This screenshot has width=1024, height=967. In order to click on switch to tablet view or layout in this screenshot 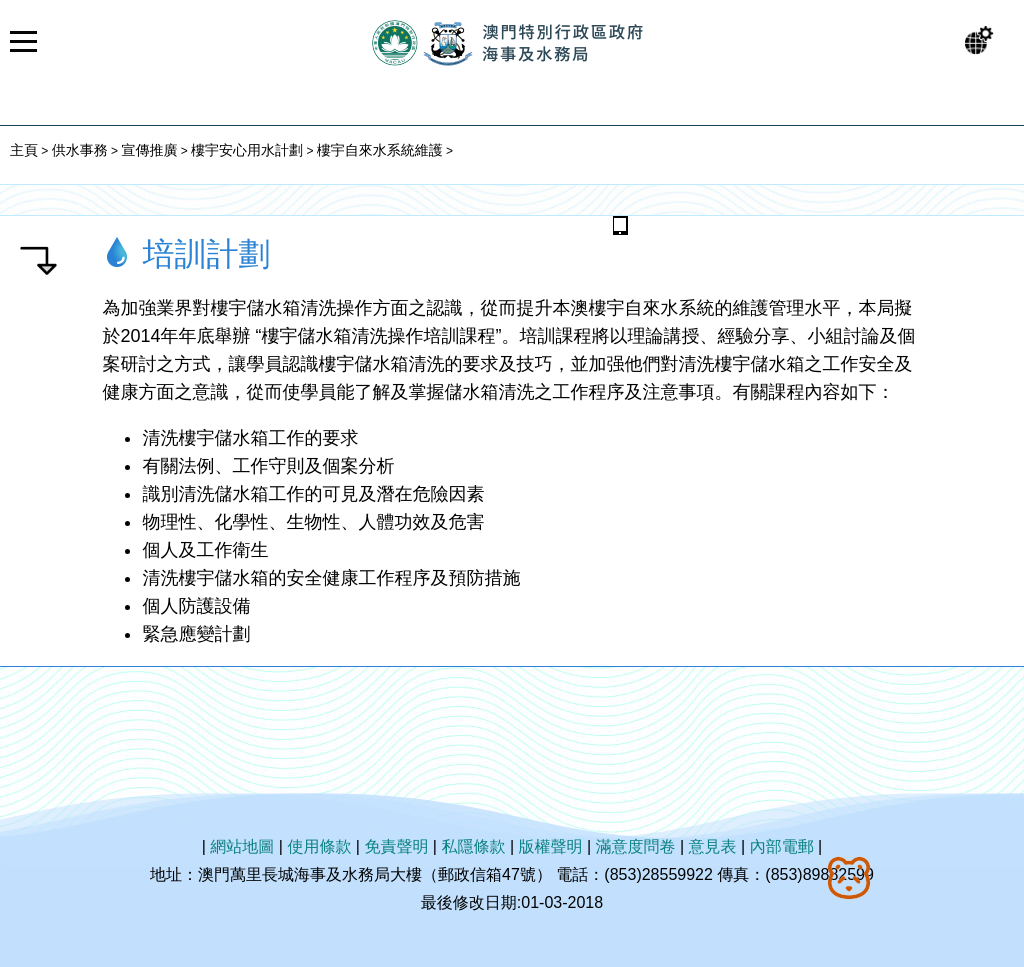, I will do `click(620, 225)`.